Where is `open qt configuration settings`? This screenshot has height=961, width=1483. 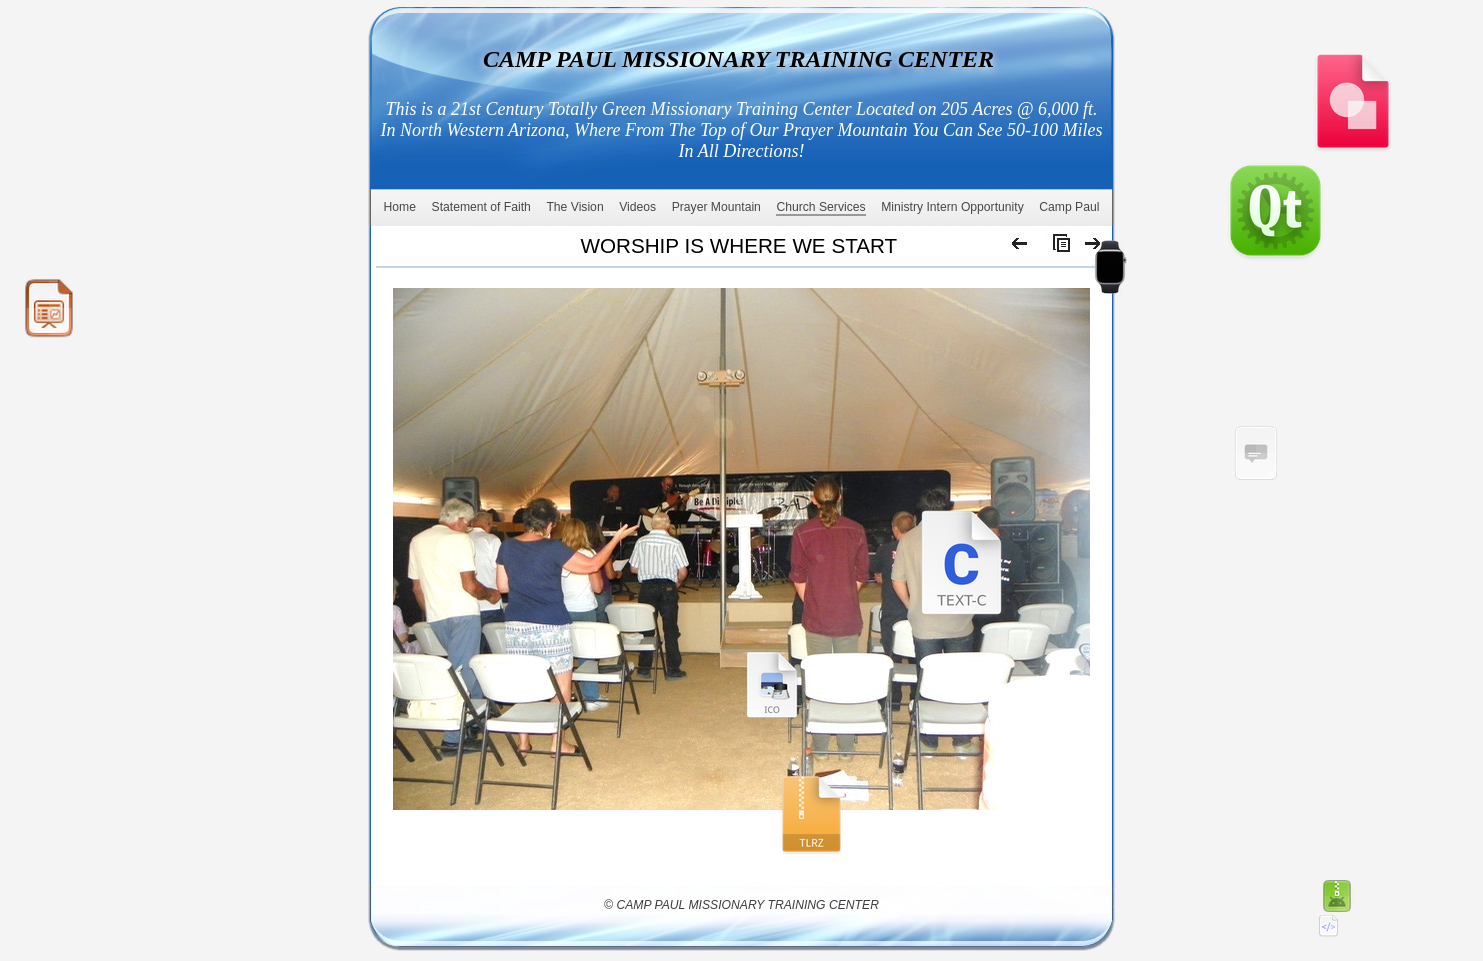
open qt configuration settings is located at coordinates (1275, 210).